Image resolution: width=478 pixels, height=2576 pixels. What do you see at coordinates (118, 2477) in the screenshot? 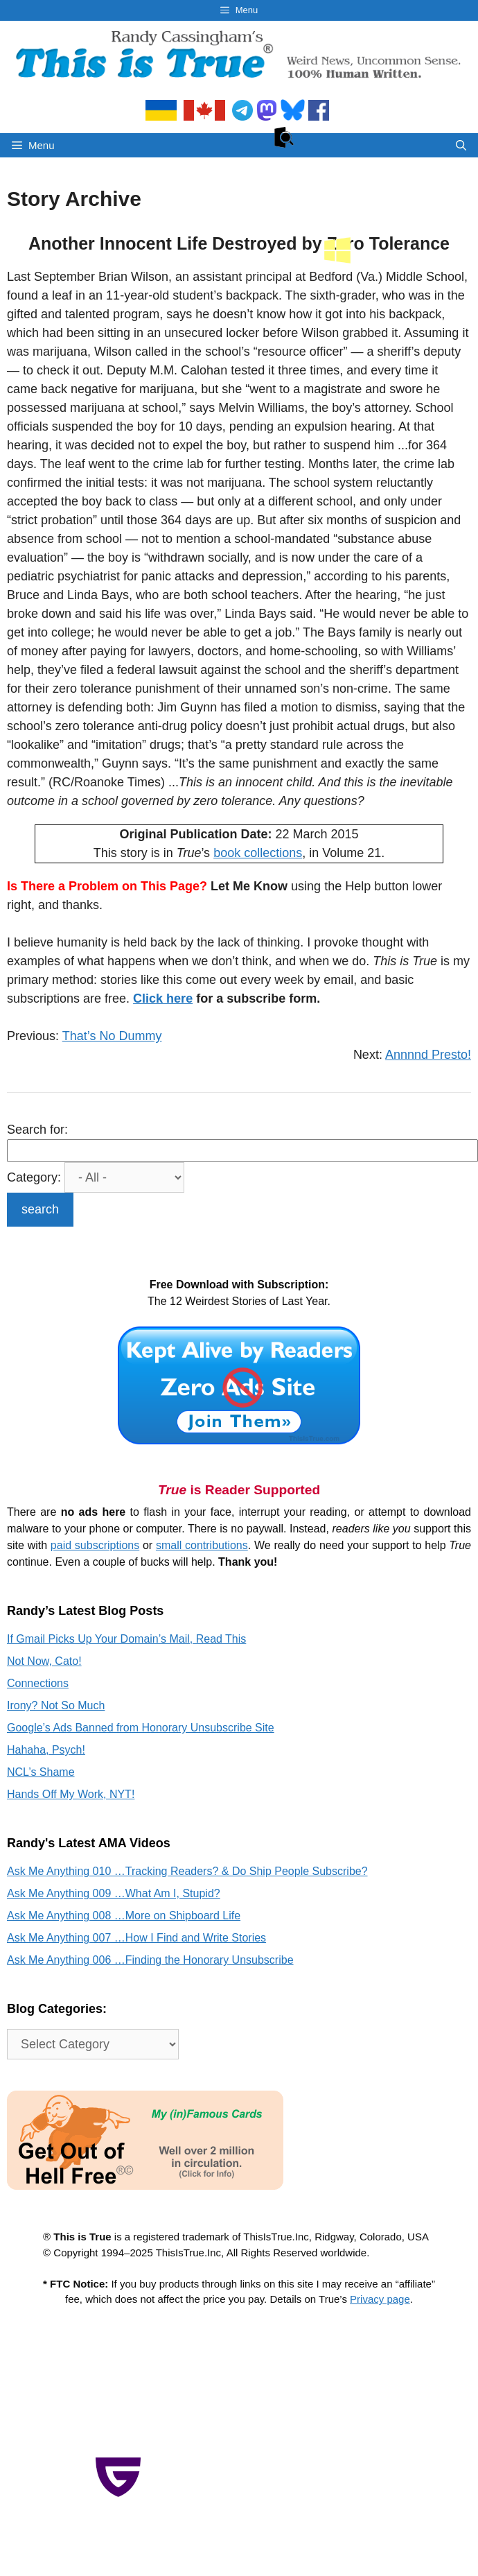
I see `open the Guilded app` at bounding box center [118, 2477].